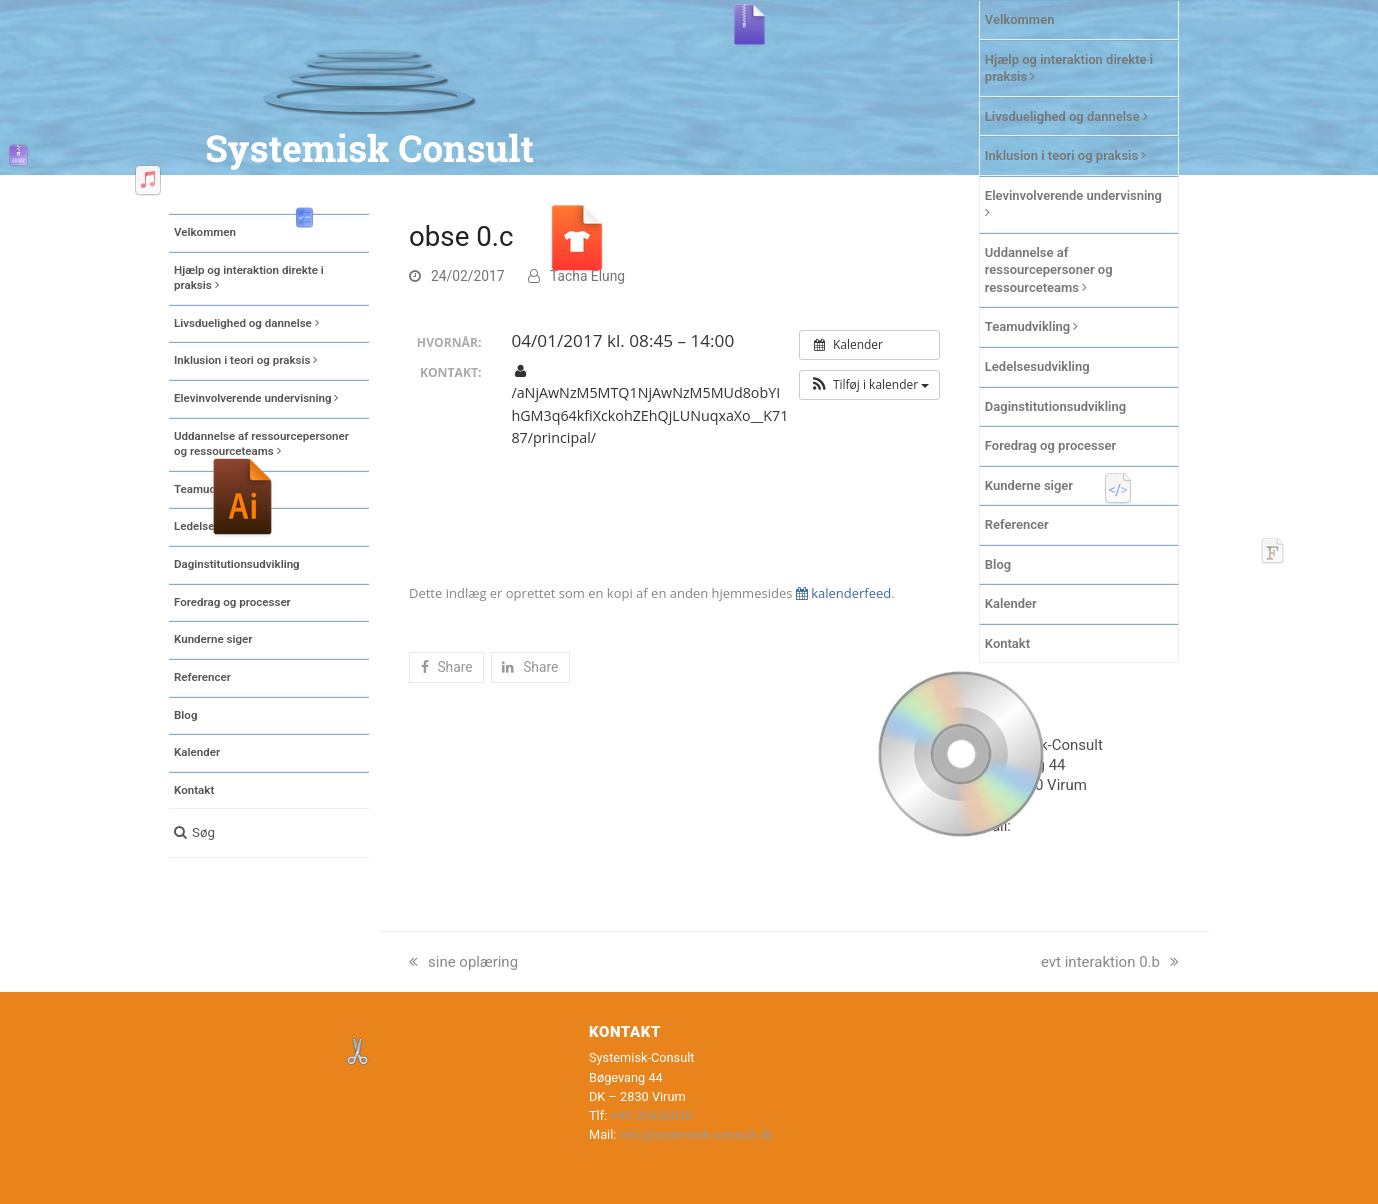 The width and height of the screenshot is (1378, 1204). What do you see at coordinates (577, 239) in the screenshot?
I see `a theme or appearance customization file` at bounding box center [577, 239].